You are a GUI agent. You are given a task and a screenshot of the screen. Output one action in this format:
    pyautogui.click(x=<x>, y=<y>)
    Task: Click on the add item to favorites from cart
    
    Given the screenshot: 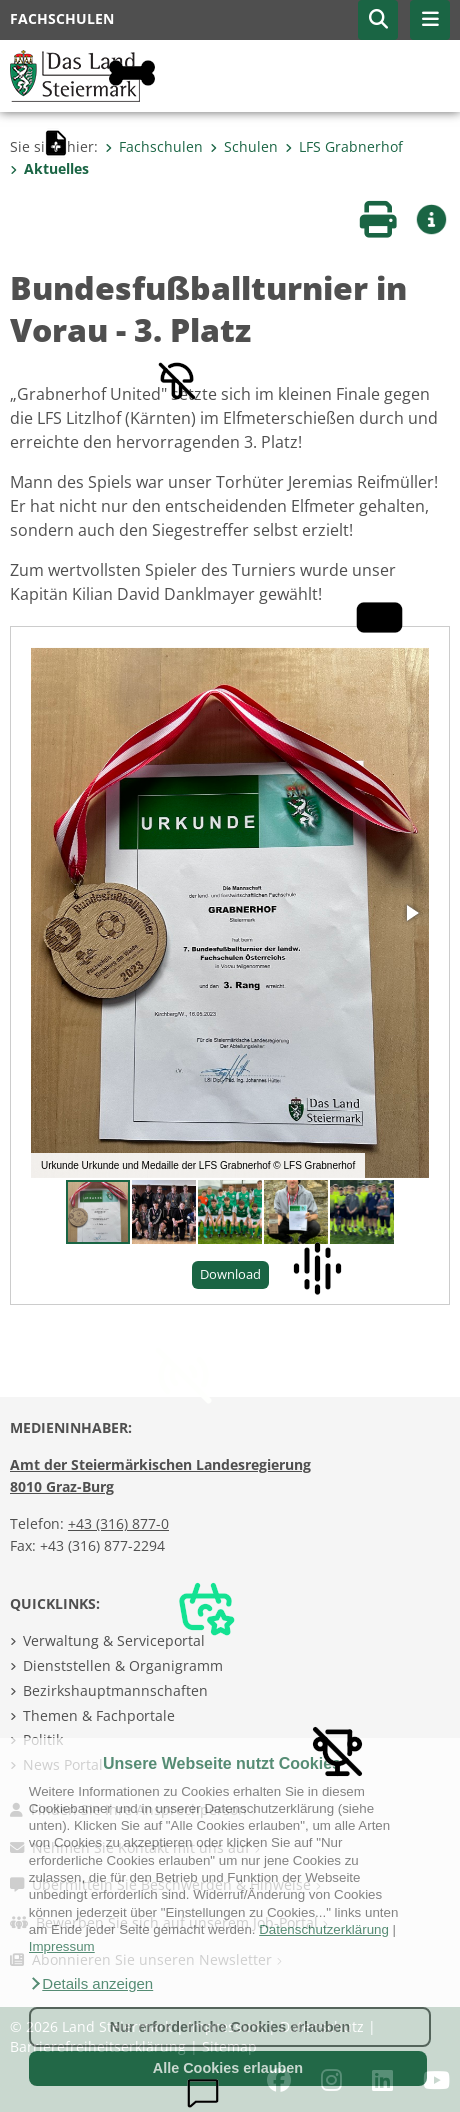 What is the action you would take?
    pyautogui.click(x=205, y=1606)
    